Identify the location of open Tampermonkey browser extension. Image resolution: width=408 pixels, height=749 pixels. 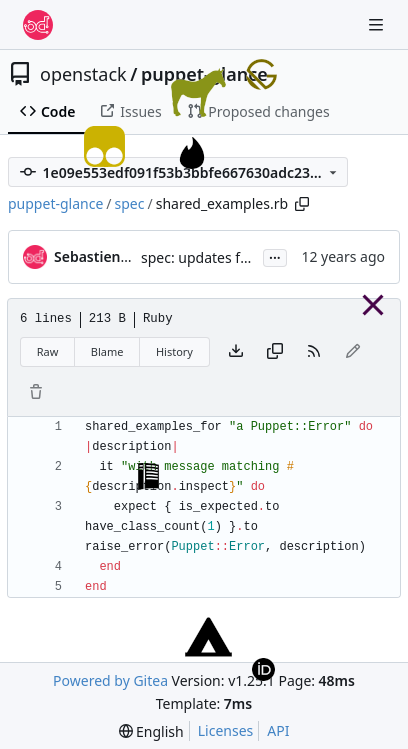
(104, 146).